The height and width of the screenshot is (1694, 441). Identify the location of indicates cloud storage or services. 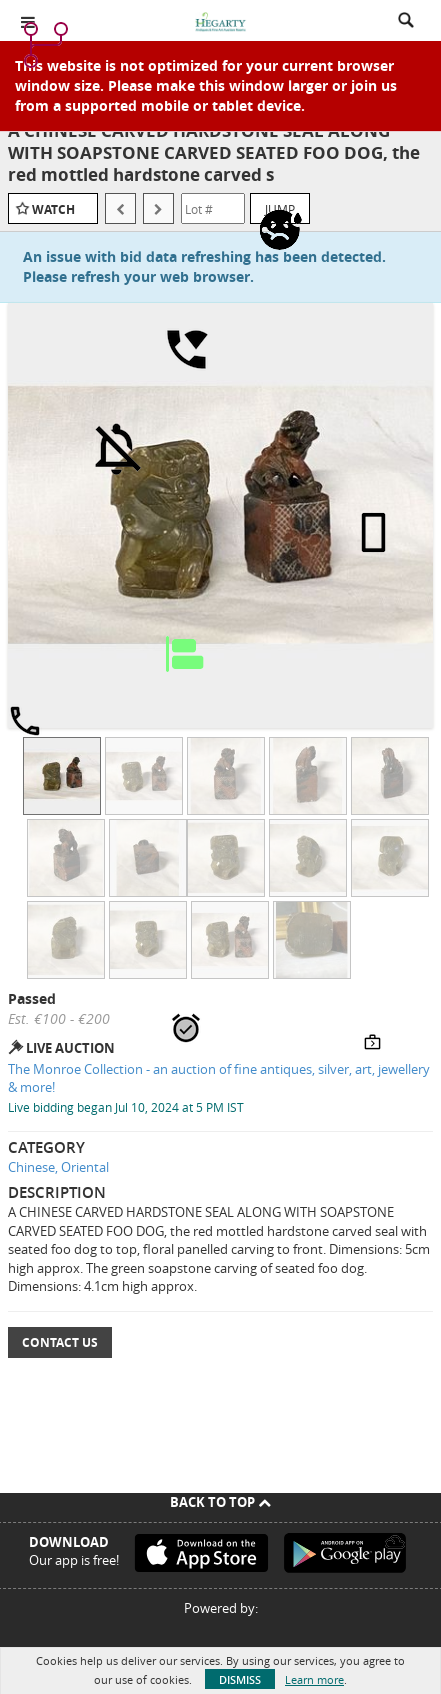
(395, 1542).